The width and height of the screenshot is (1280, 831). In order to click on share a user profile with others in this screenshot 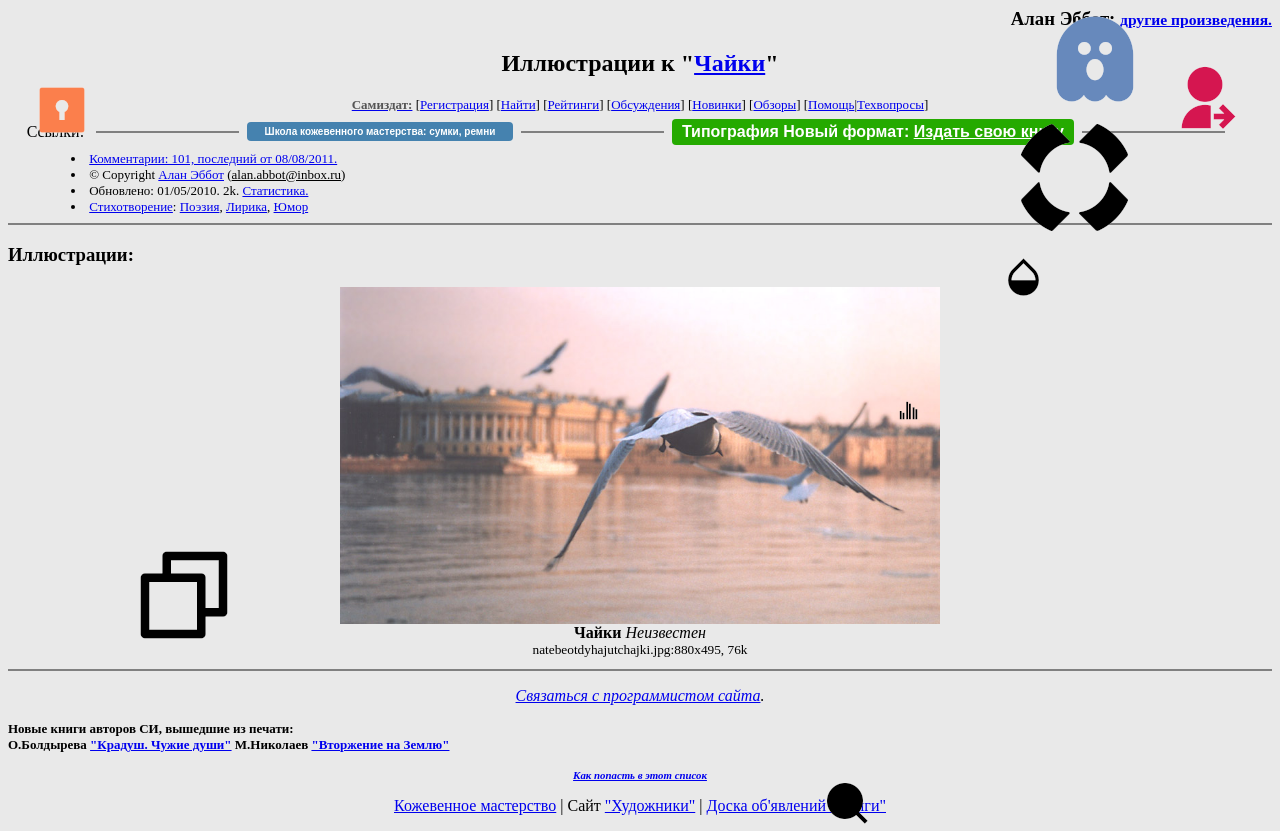, I will do `click(1205, 99)`.